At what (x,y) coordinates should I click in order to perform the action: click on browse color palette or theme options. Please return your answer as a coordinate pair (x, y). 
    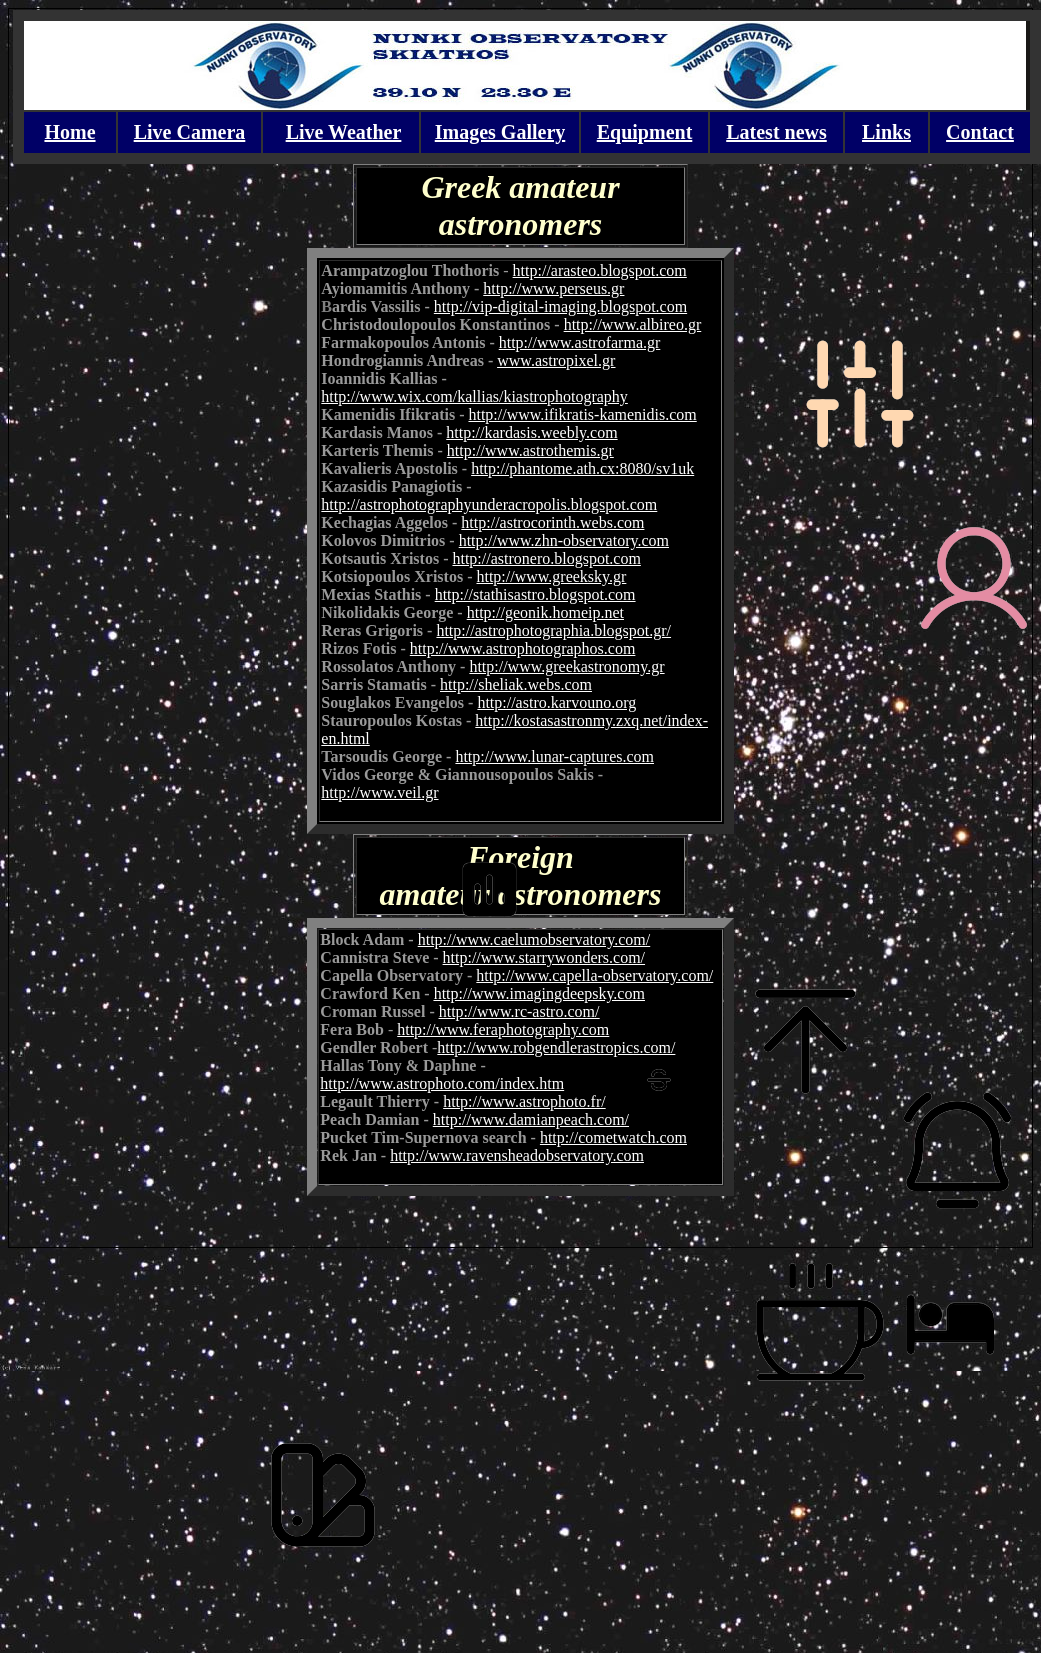
    Looking at the image, I should click on (323, 1495).